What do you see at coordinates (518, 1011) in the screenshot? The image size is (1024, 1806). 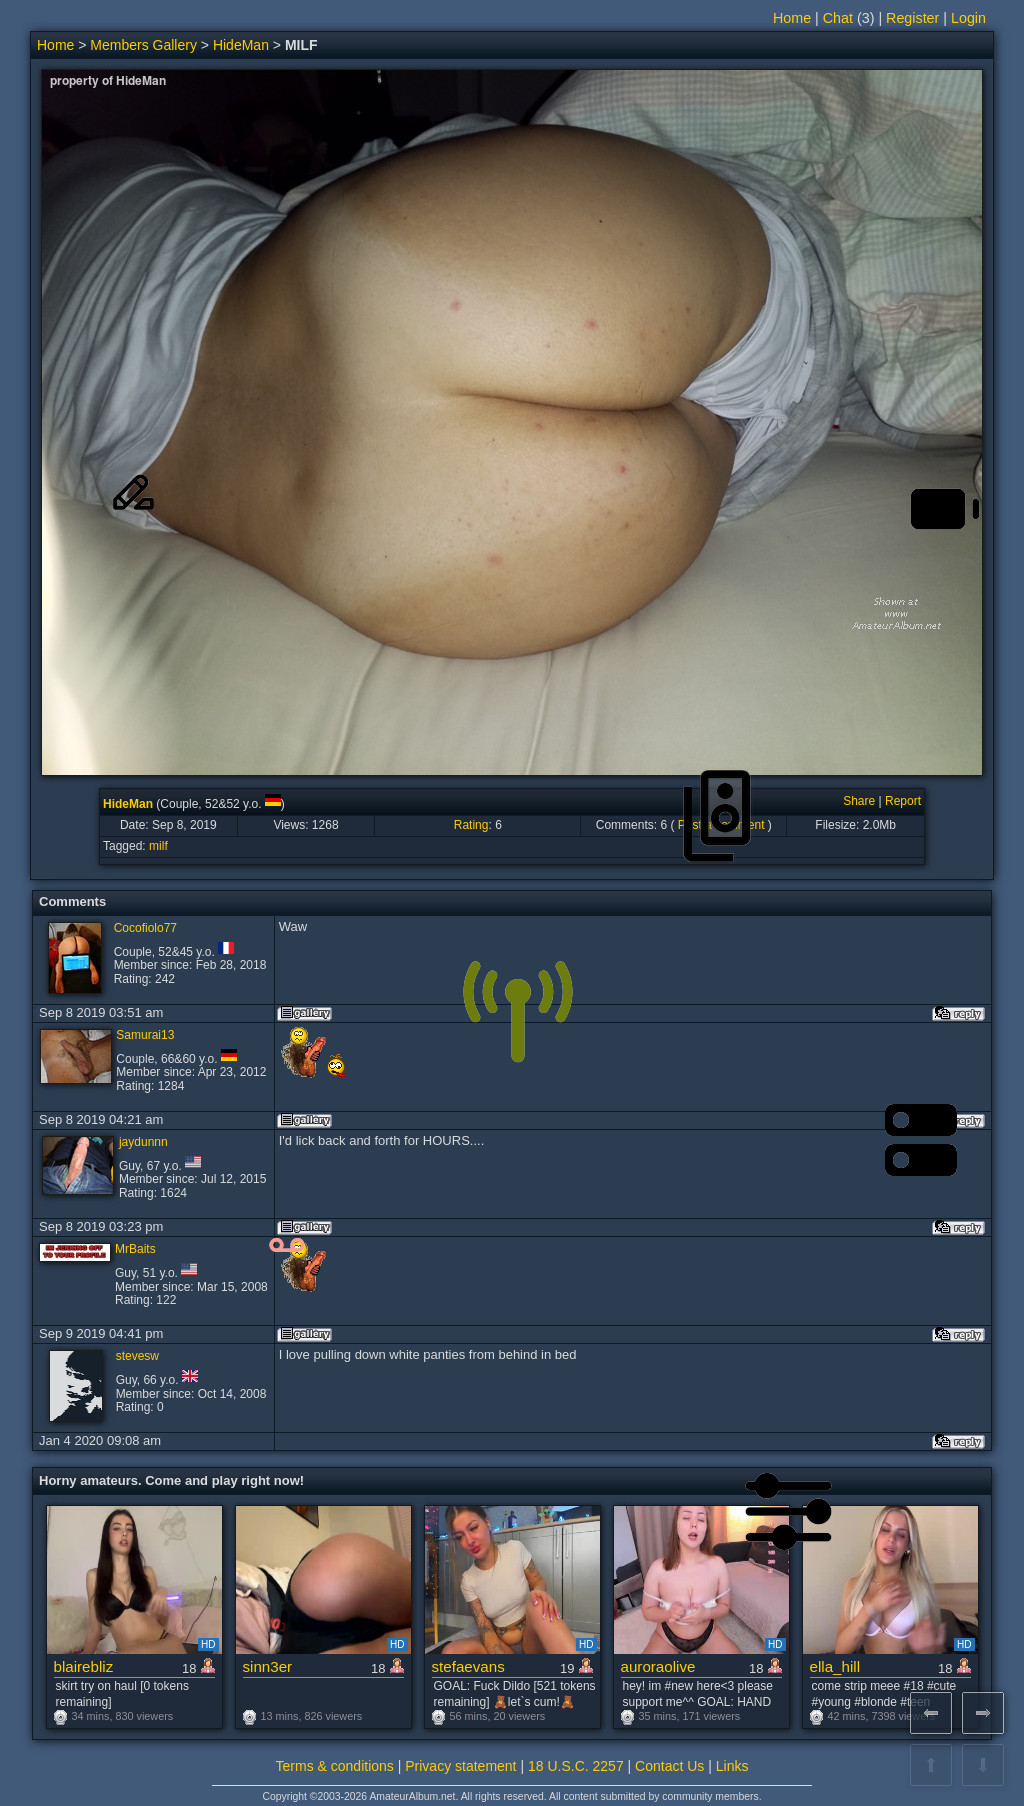 I see `broadcast or transmit a signal` at bounding box center [518, 1011].